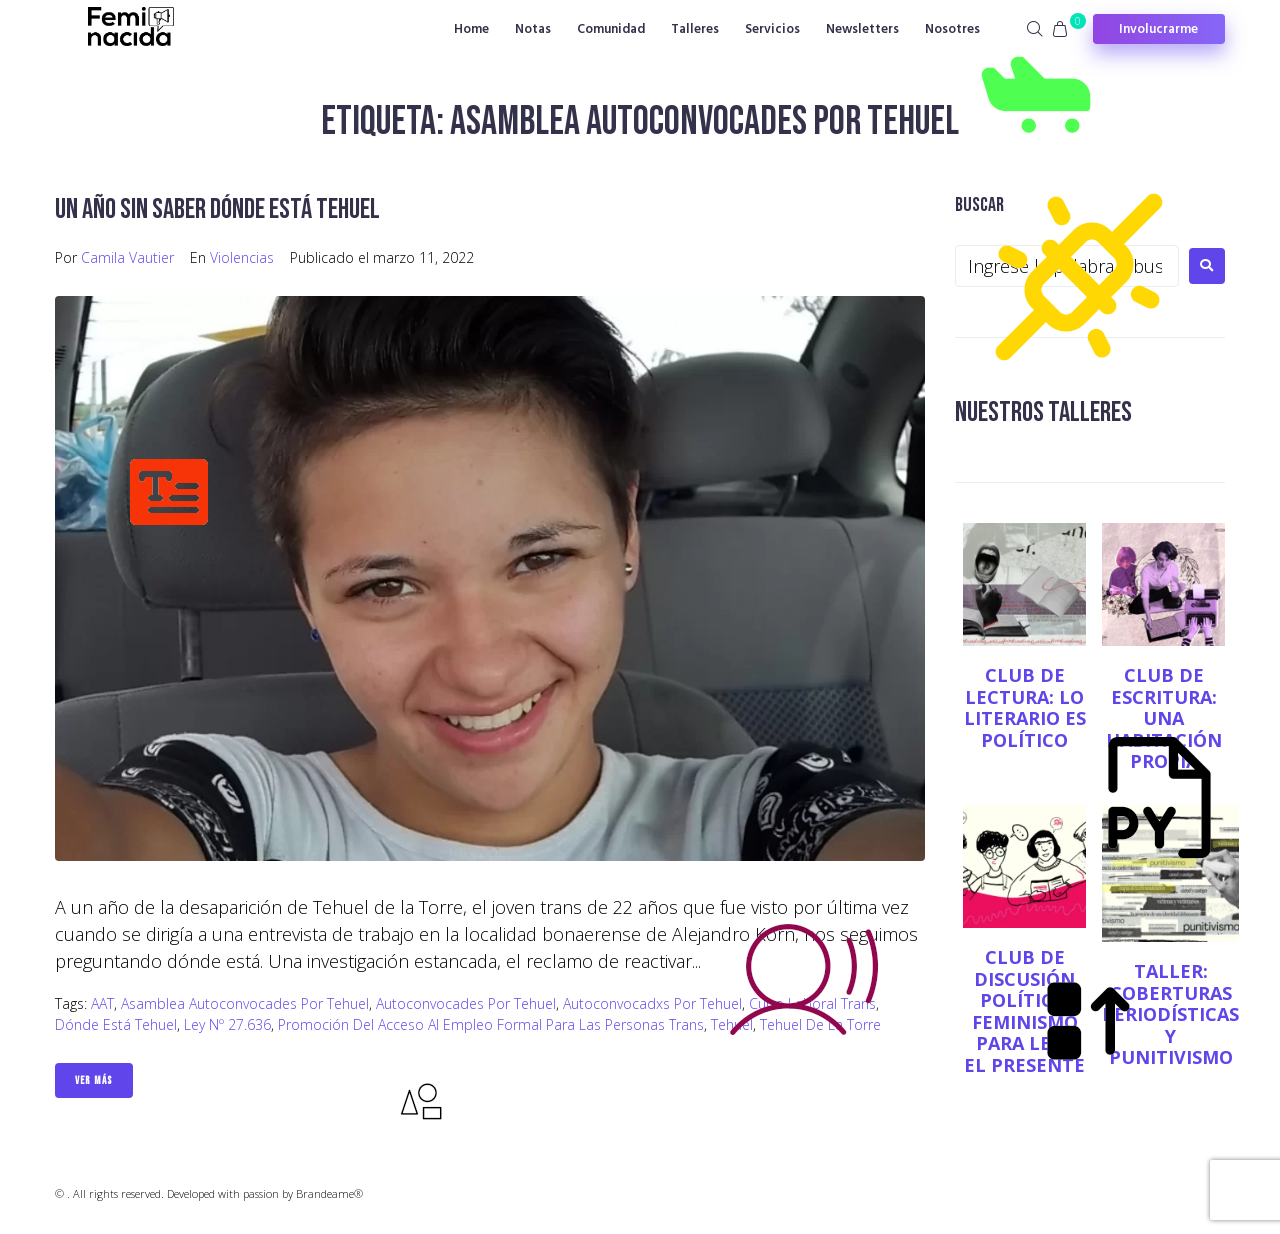  Describe the element at coordinates (1079, 277) in the screenshot. I see `indicates an active connection or link` at that location.